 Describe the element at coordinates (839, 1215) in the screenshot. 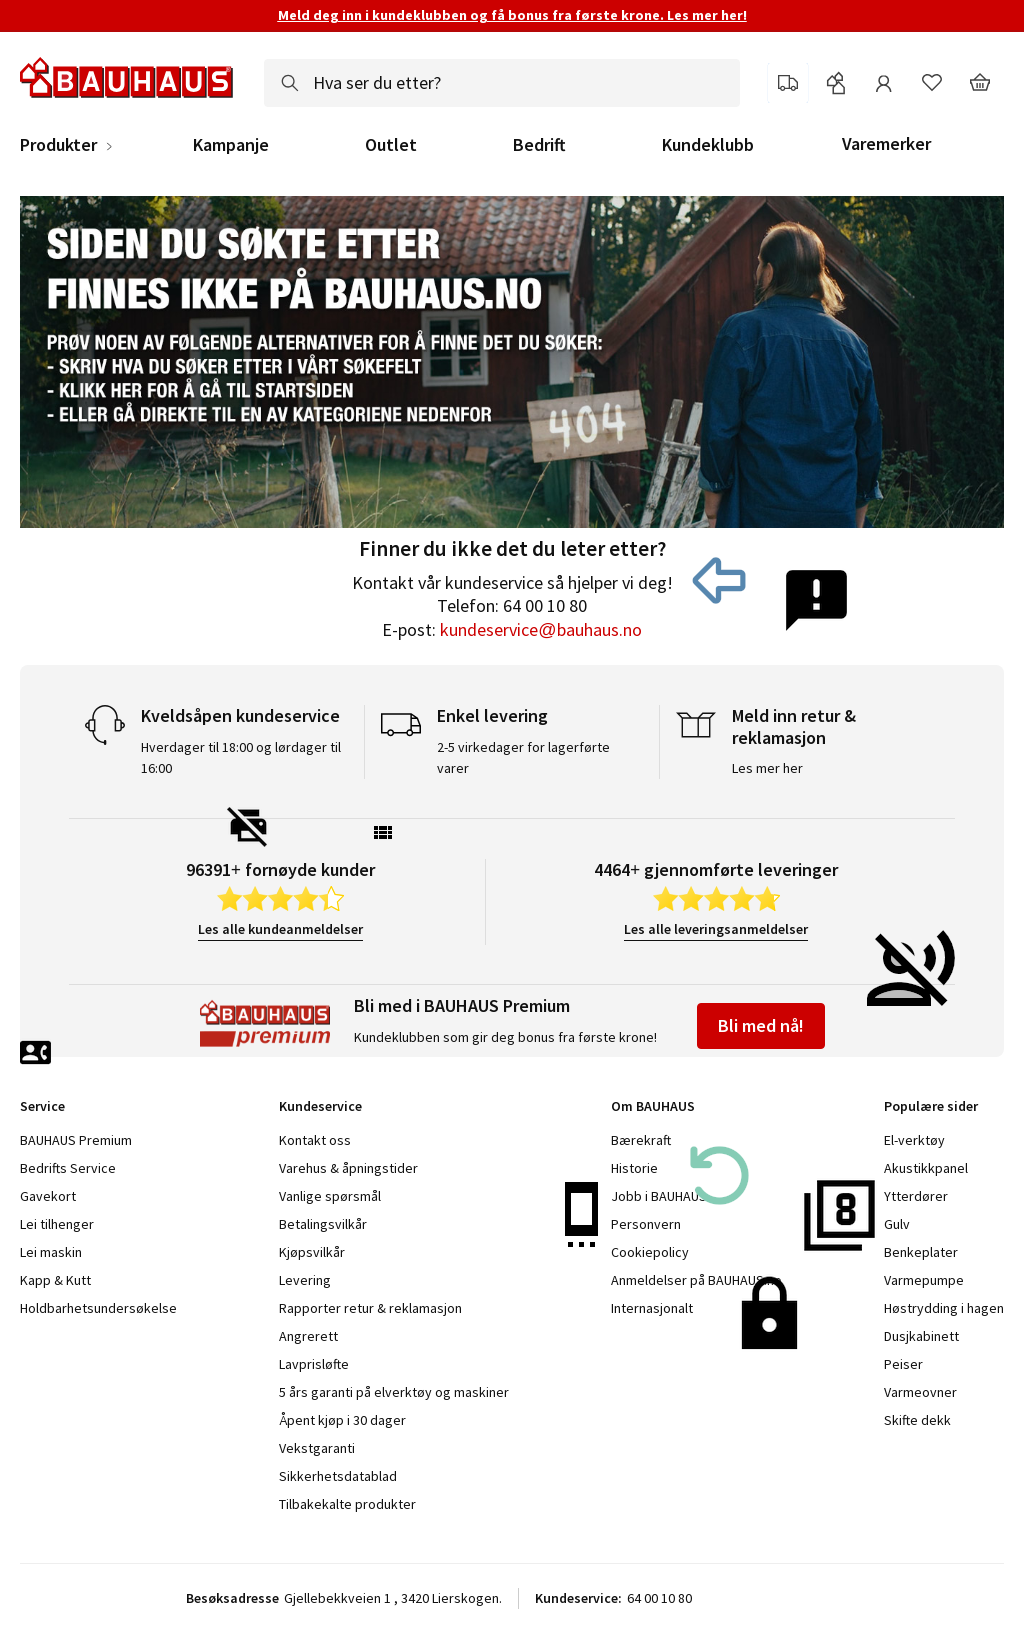

I see `filter or view 8 items` at that location.